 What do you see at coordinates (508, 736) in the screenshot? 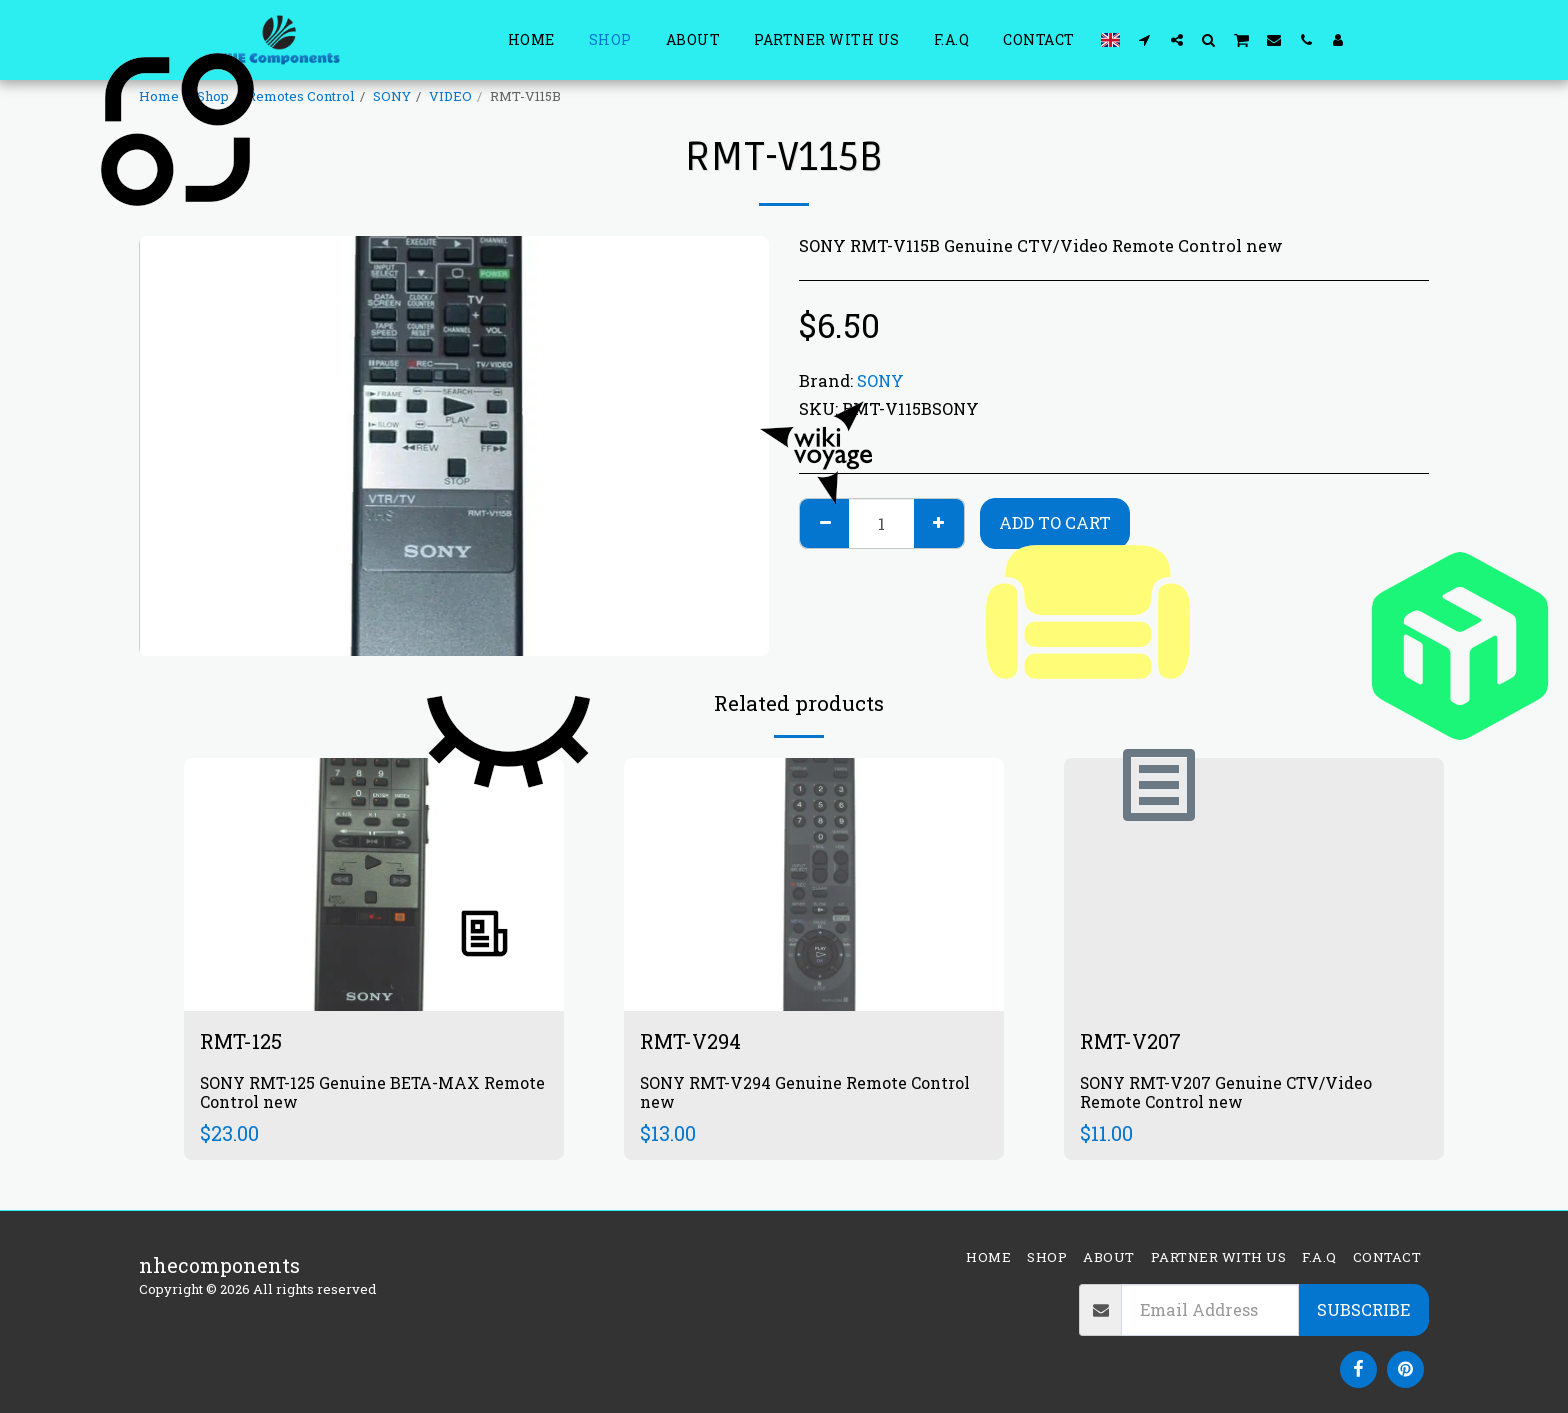
I see `hide password or sensitive content` at bounding box center [508, 736].